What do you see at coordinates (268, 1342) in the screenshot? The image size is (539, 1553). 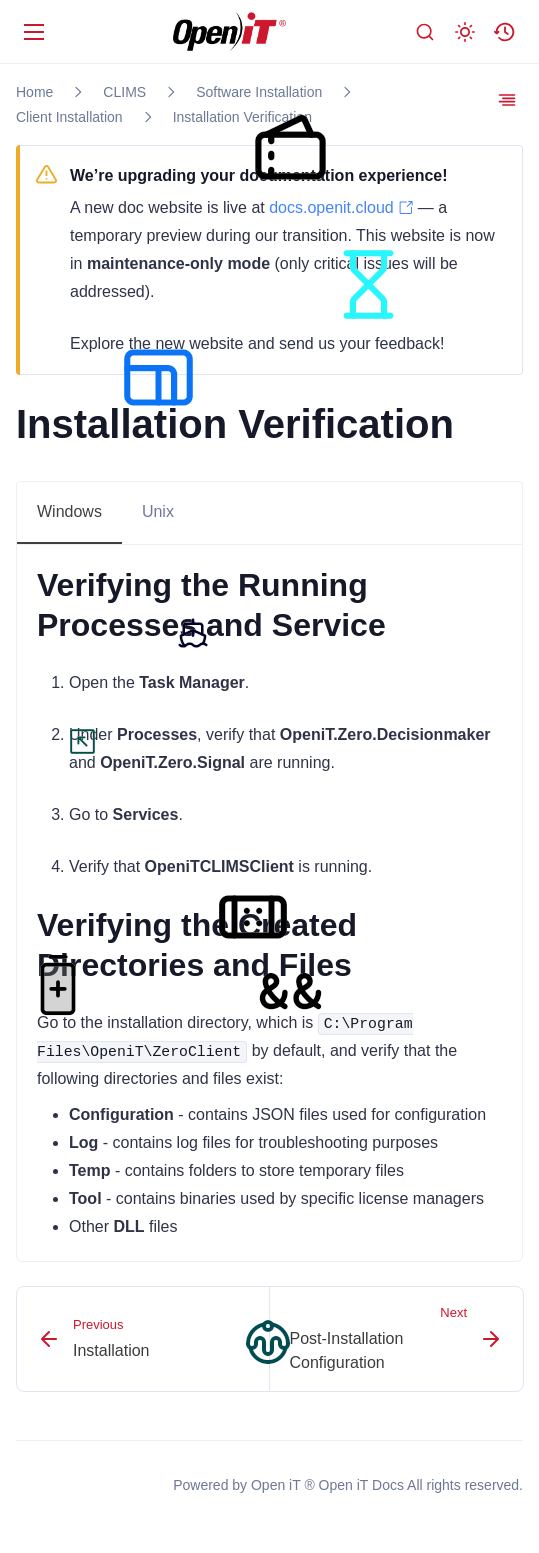 I see `view dessert menu options` at bounding box center [268, 1342].